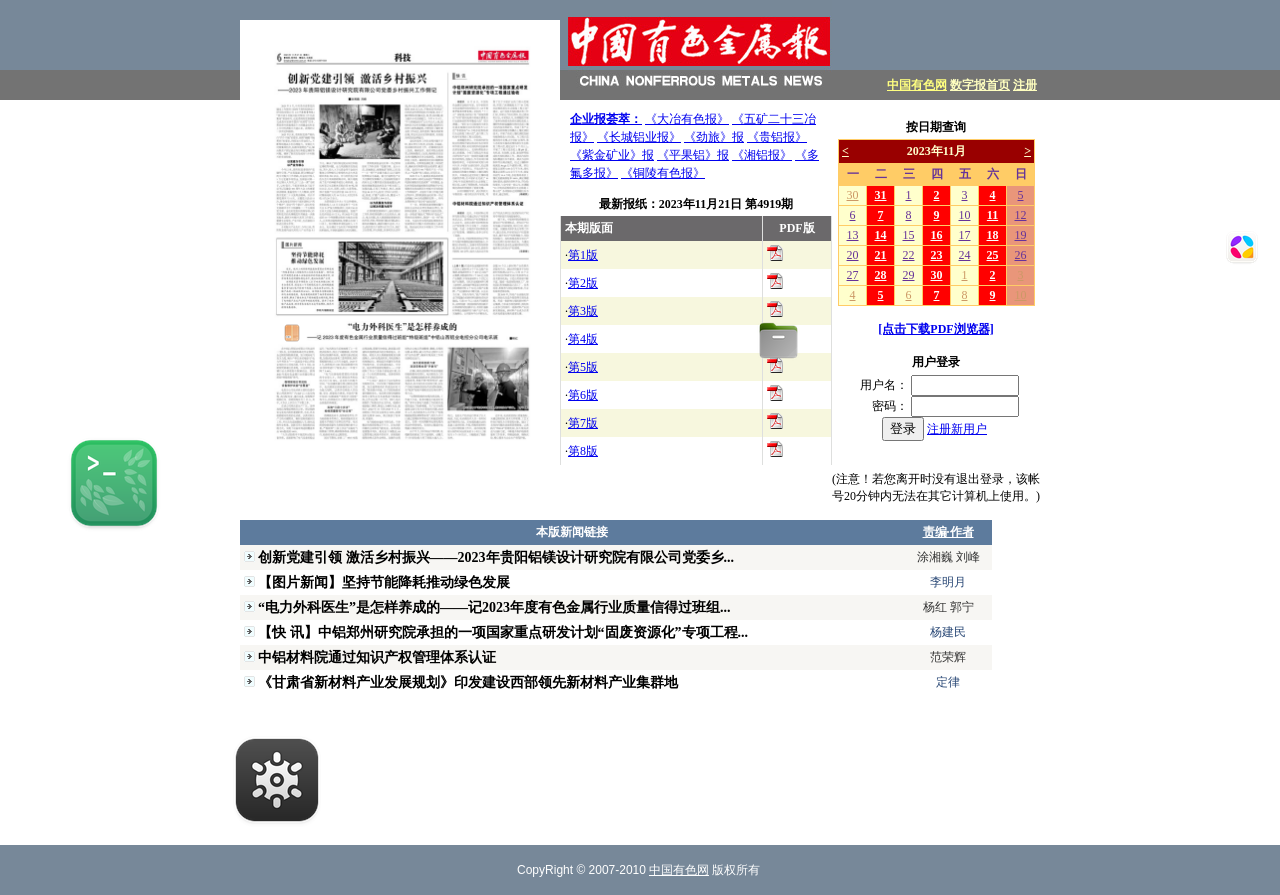 Image resolution: width=1280 pixels, height=895 pixels. What do you see at coordinates (277, 780) in the screenshot?
I see `open gnome mines game` at bounding box center [277, 780].